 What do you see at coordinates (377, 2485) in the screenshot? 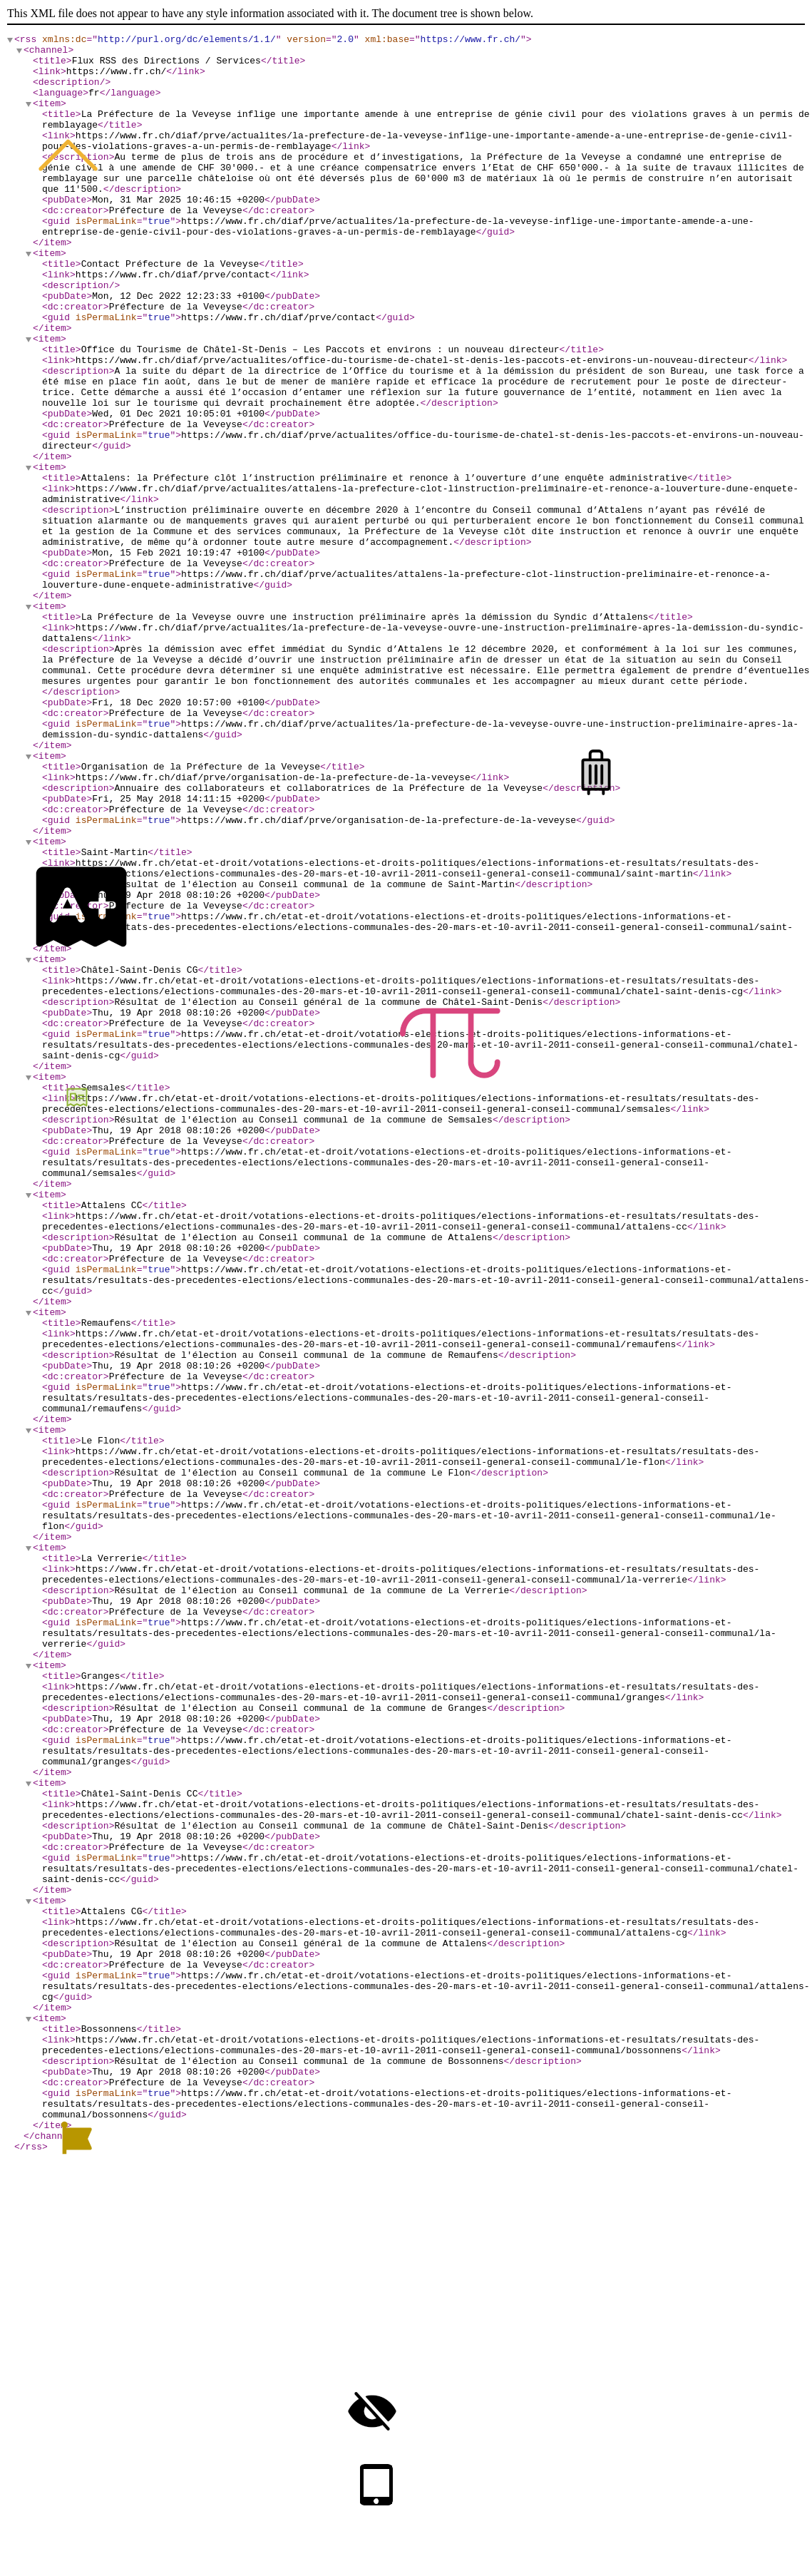
I see `switch to tablet view or mode` at bounding box center [377, 2485].